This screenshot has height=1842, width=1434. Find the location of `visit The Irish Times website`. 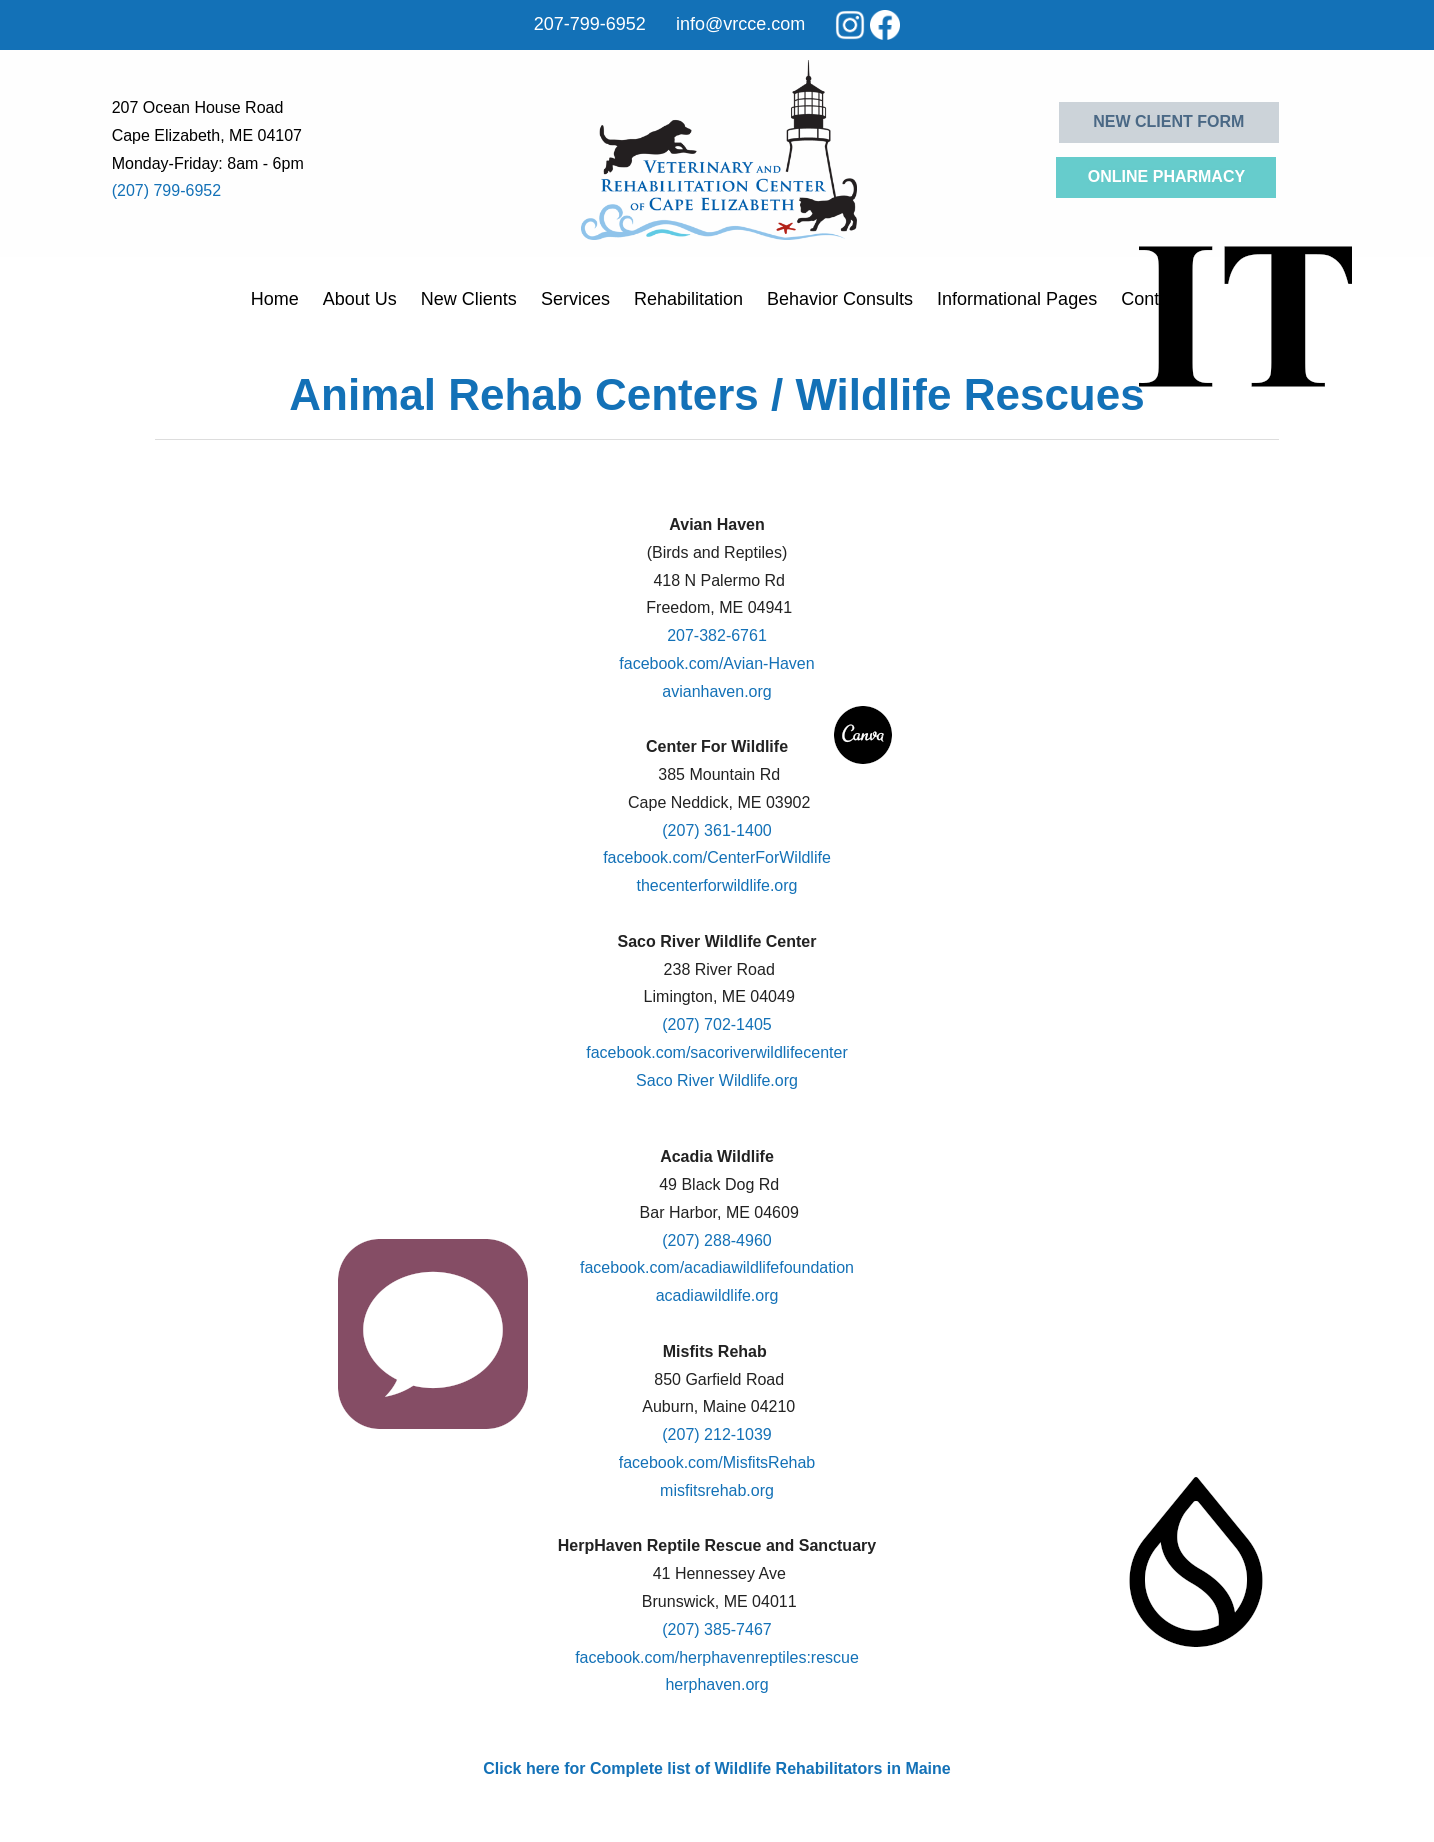

visit The Irish Times website is located at coordinates (1245, 316).